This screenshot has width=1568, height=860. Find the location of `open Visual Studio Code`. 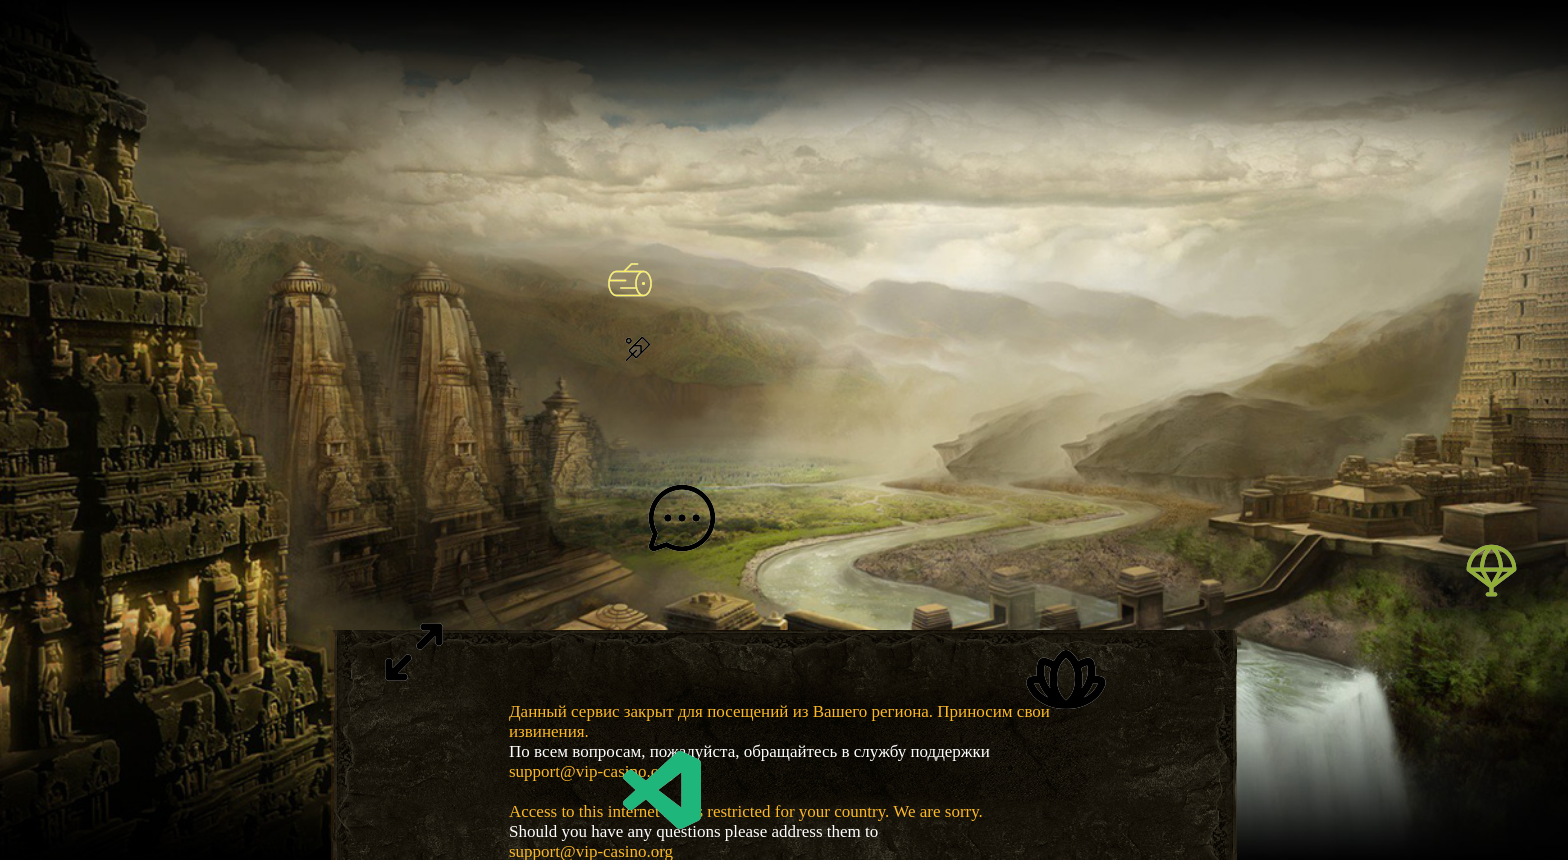

open Visual Studio Code is located at coordinates (665, 793).